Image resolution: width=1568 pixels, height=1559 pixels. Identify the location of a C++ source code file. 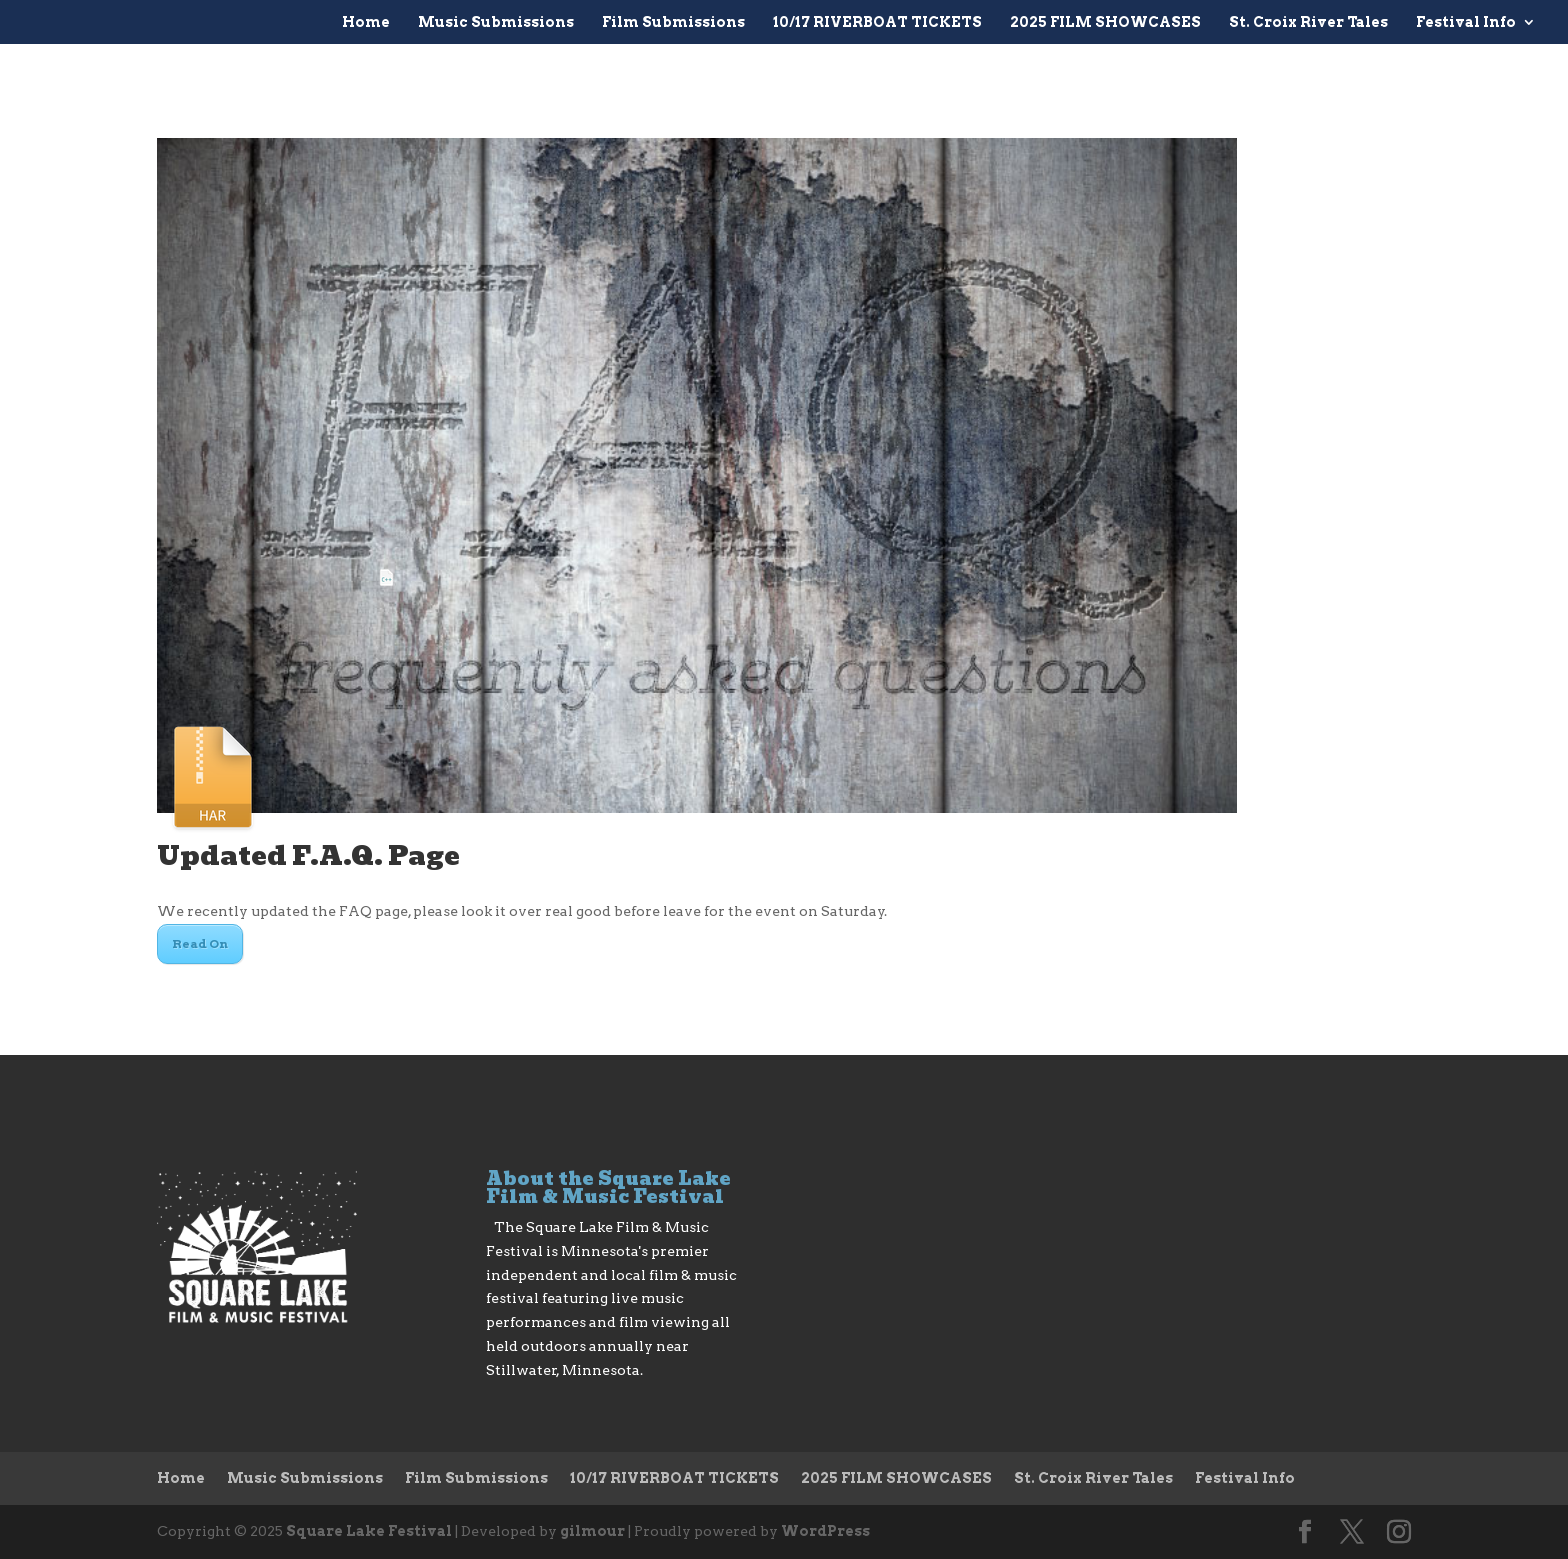
(386, 577).